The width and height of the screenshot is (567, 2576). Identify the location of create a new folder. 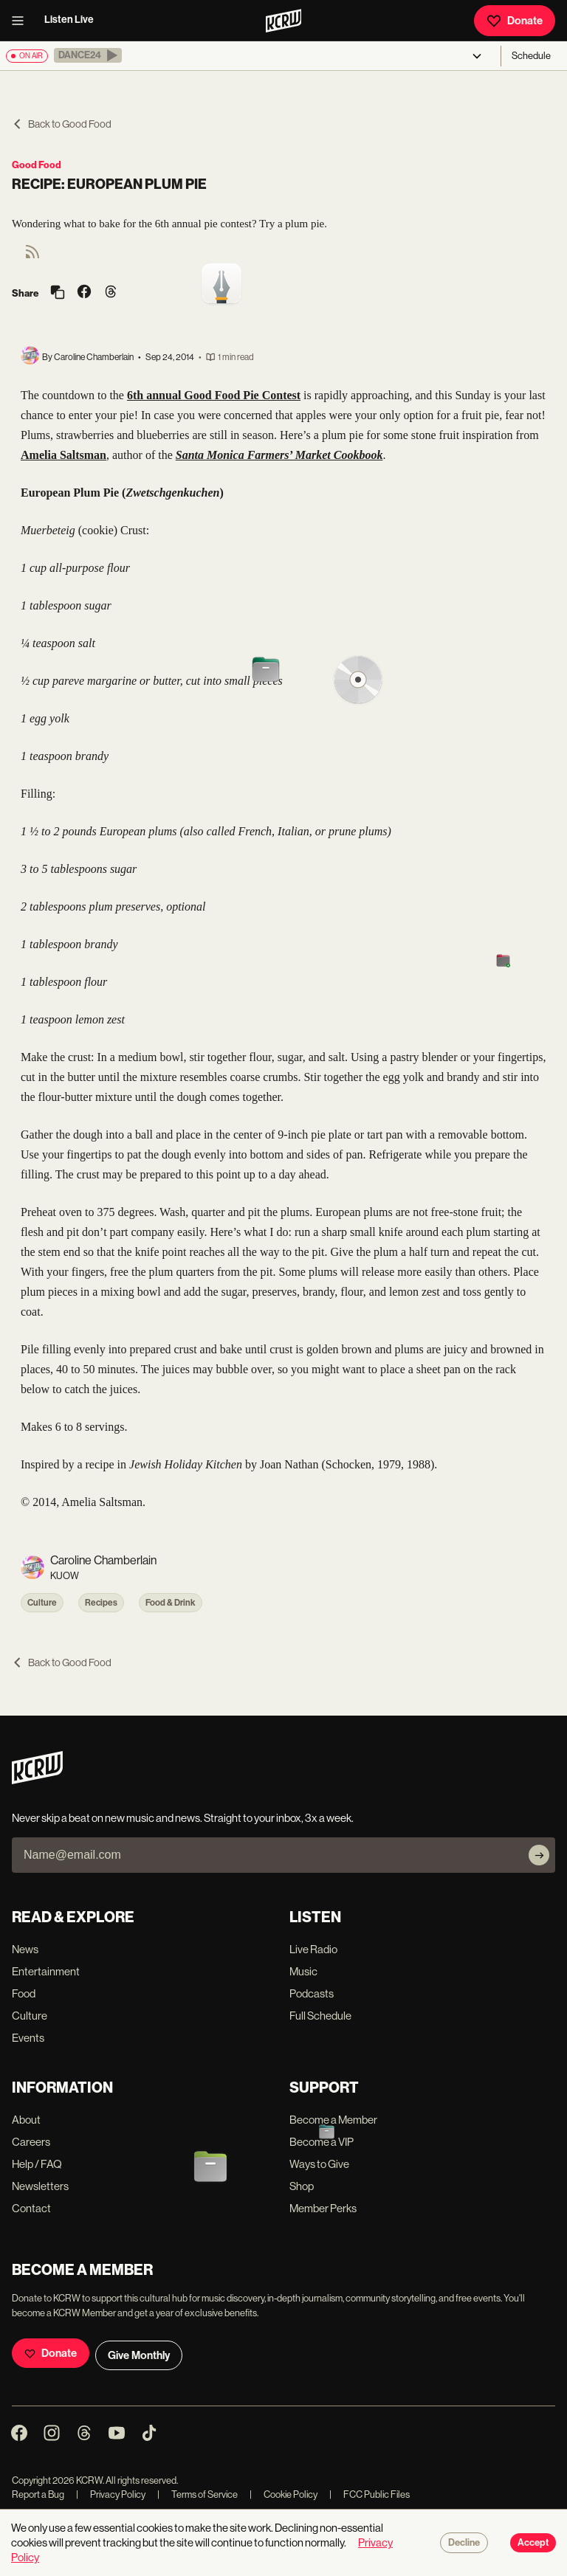
(503, 960).